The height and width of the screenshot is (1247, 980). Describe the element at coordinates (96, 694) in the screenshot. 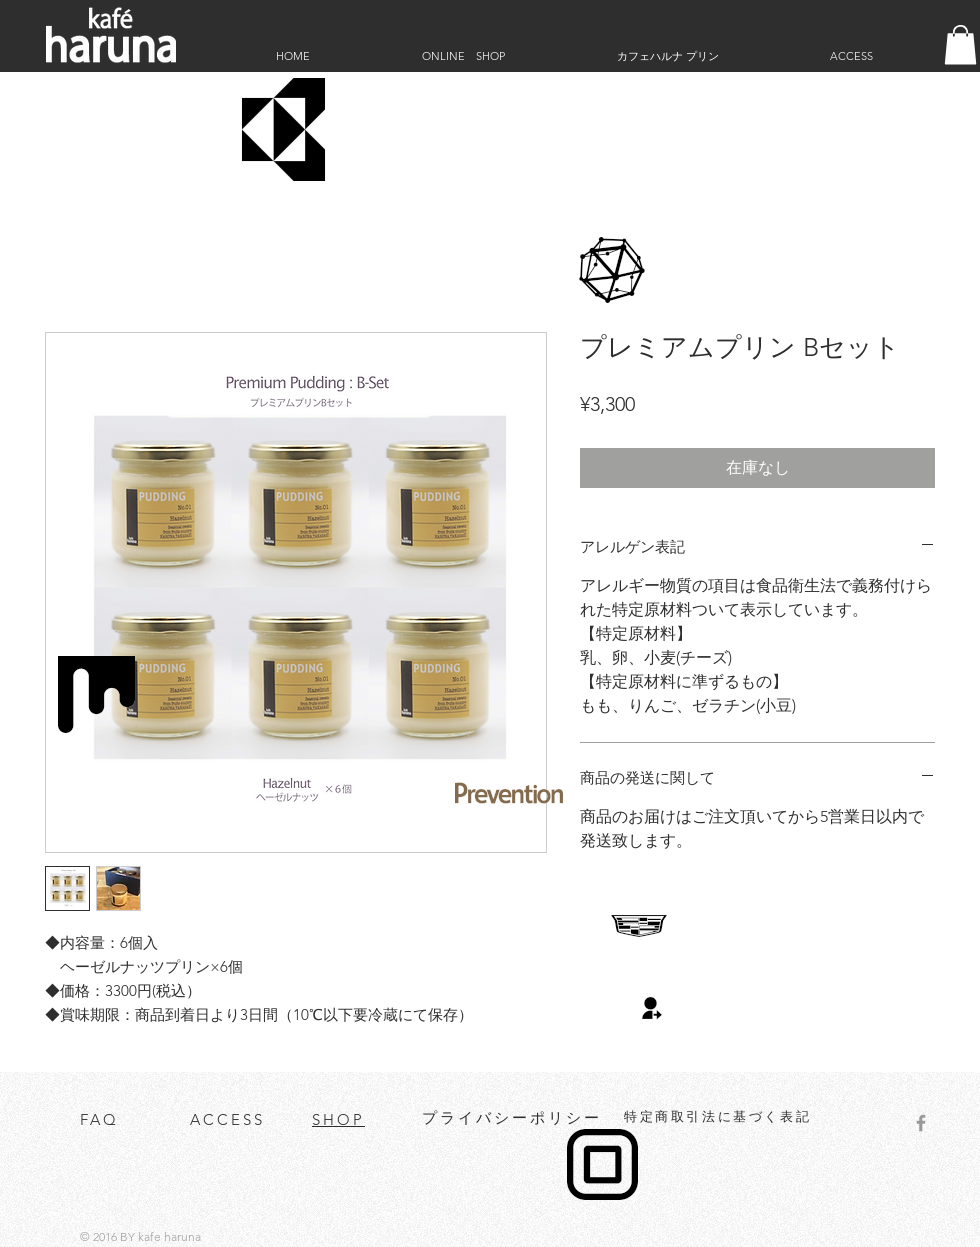

I see `open the Mix app` at that location.